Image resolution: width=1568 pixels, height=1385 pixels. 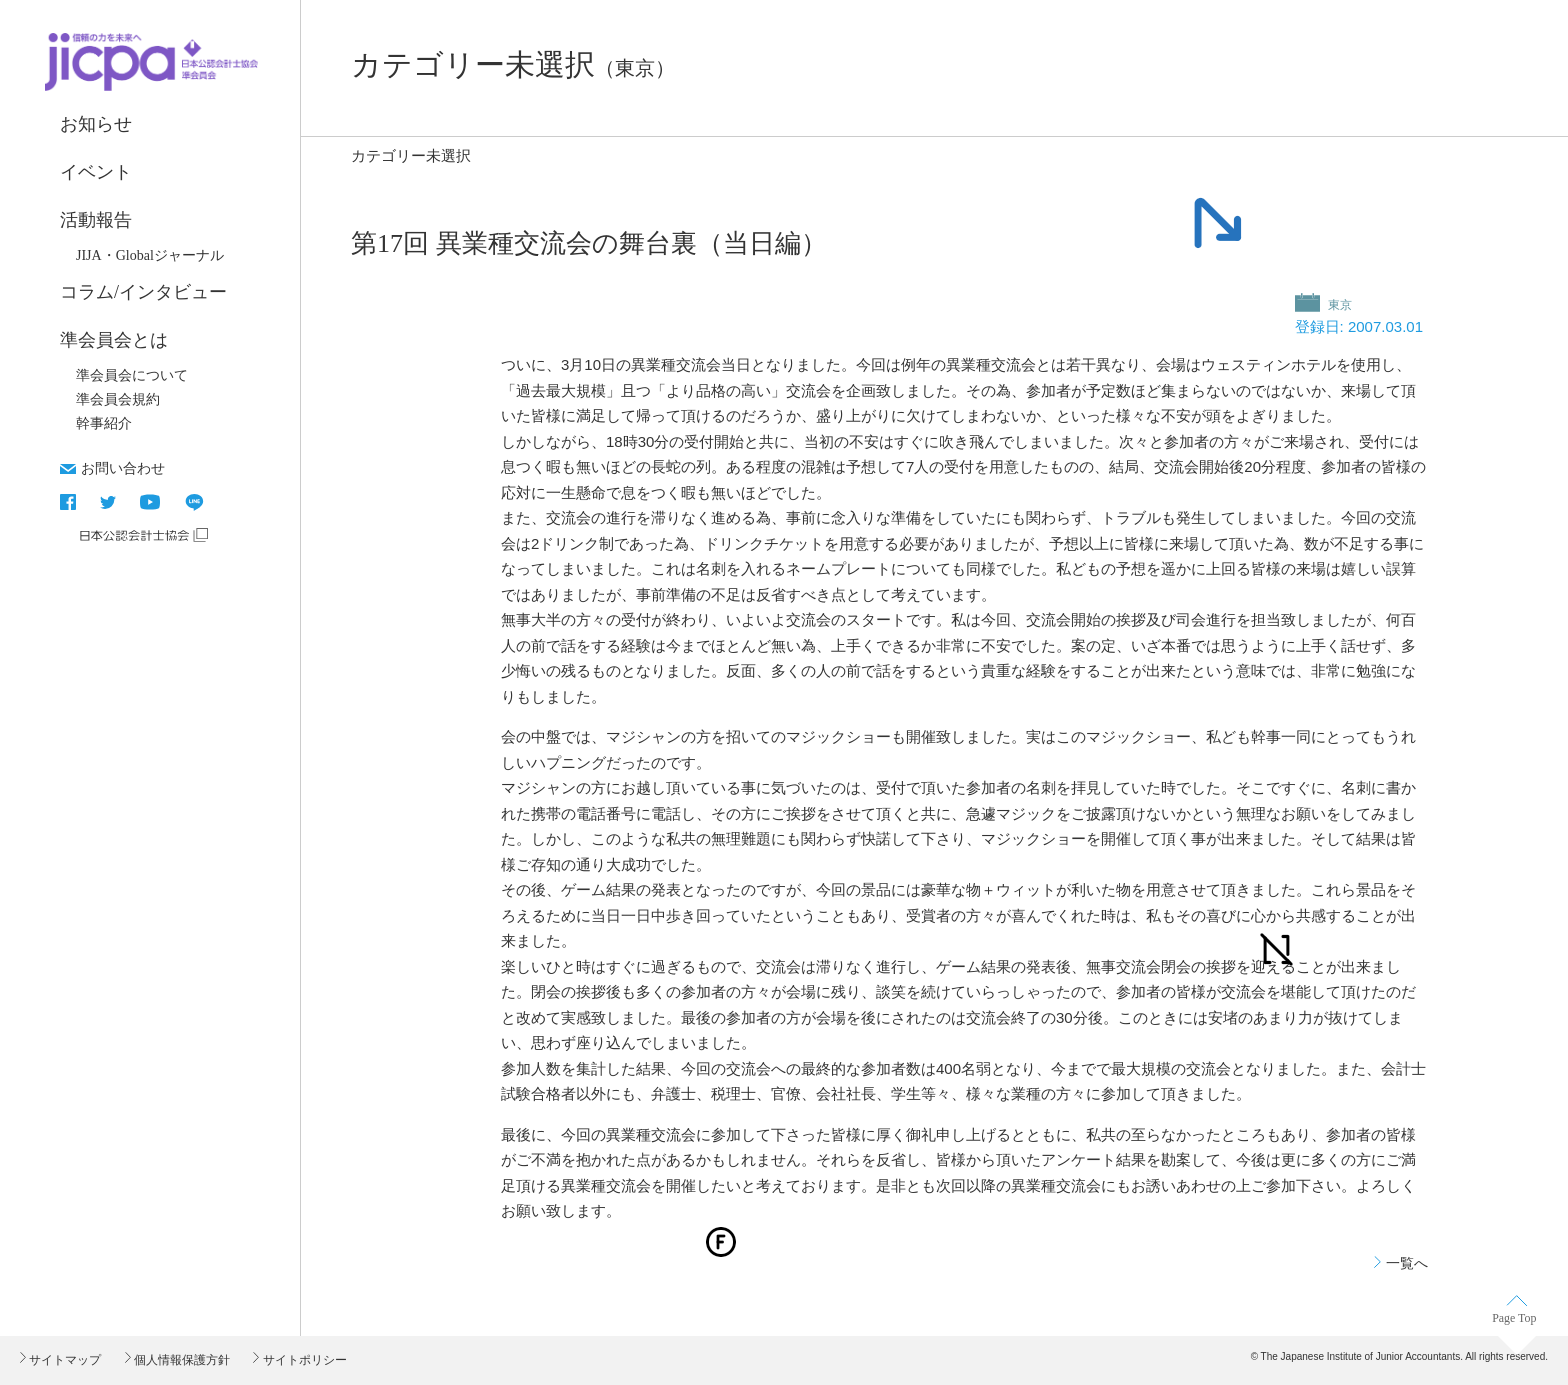 What do you see at coordinates (1276, 949) in the screenshot?
I see `disable code block or syntax formatting` at bounding box center [1276, 949].